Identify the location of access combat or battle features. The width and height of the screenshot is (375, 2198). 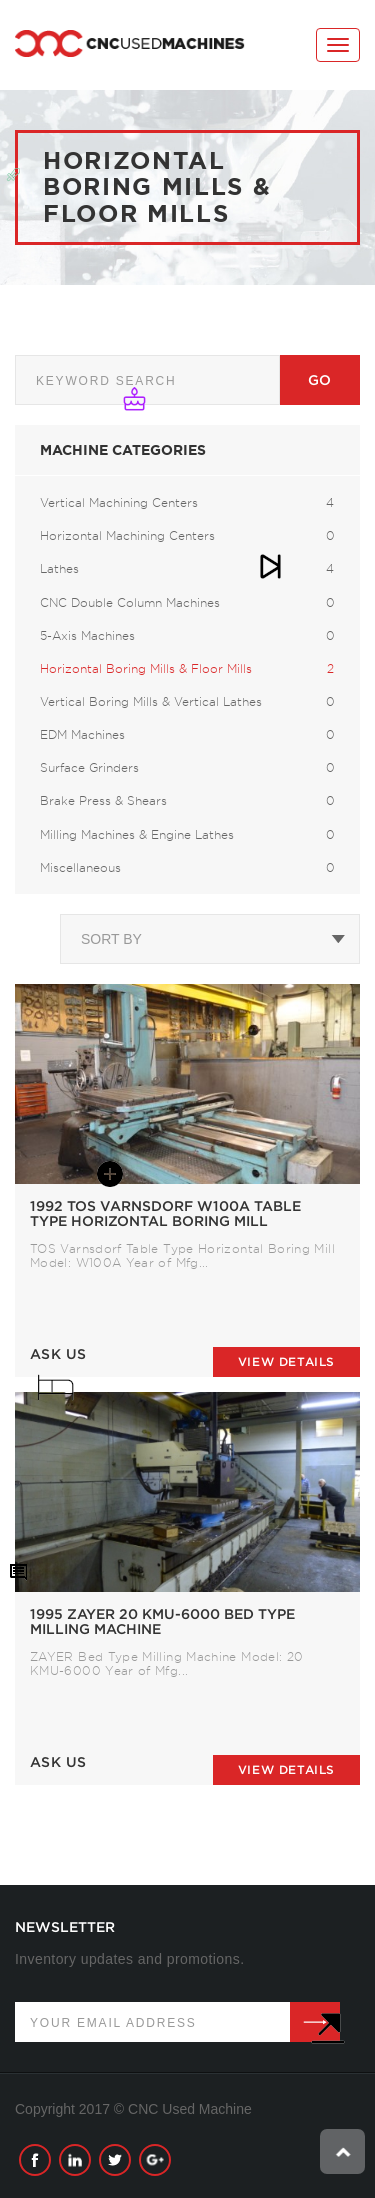
(13, 174).